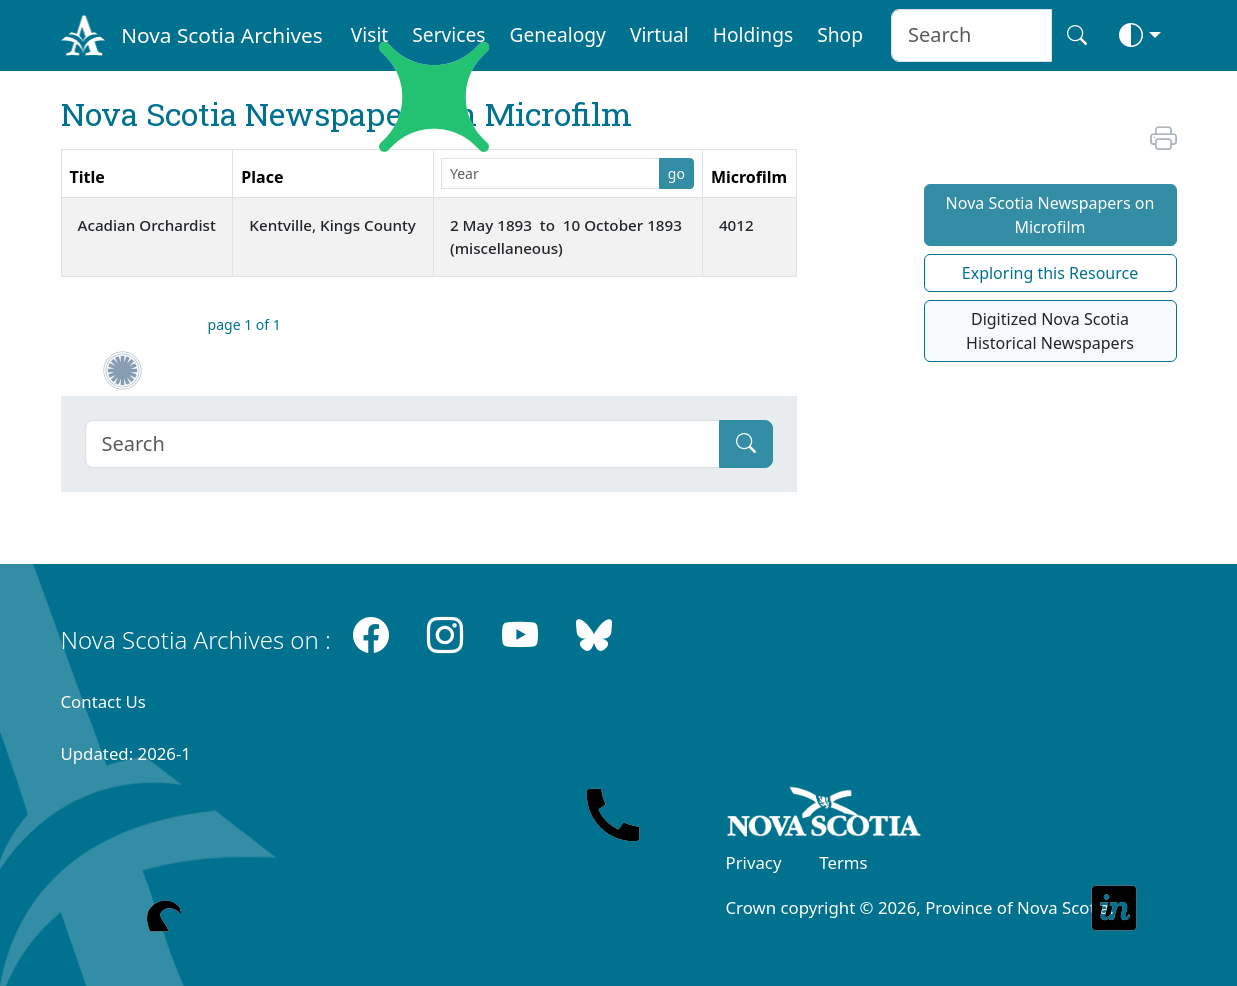  What do you see at coordinates (613, 815) in the screenshot?
I see `make a phone call` at bounding box center [613, 815].